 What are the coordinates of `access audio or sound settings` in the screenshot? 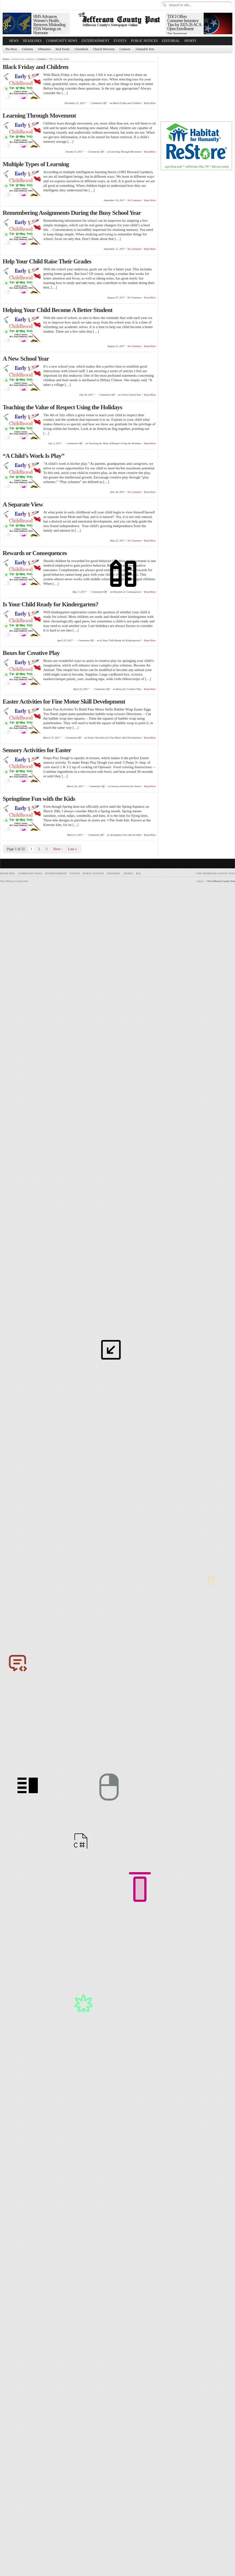 It's located at (211, 1581).